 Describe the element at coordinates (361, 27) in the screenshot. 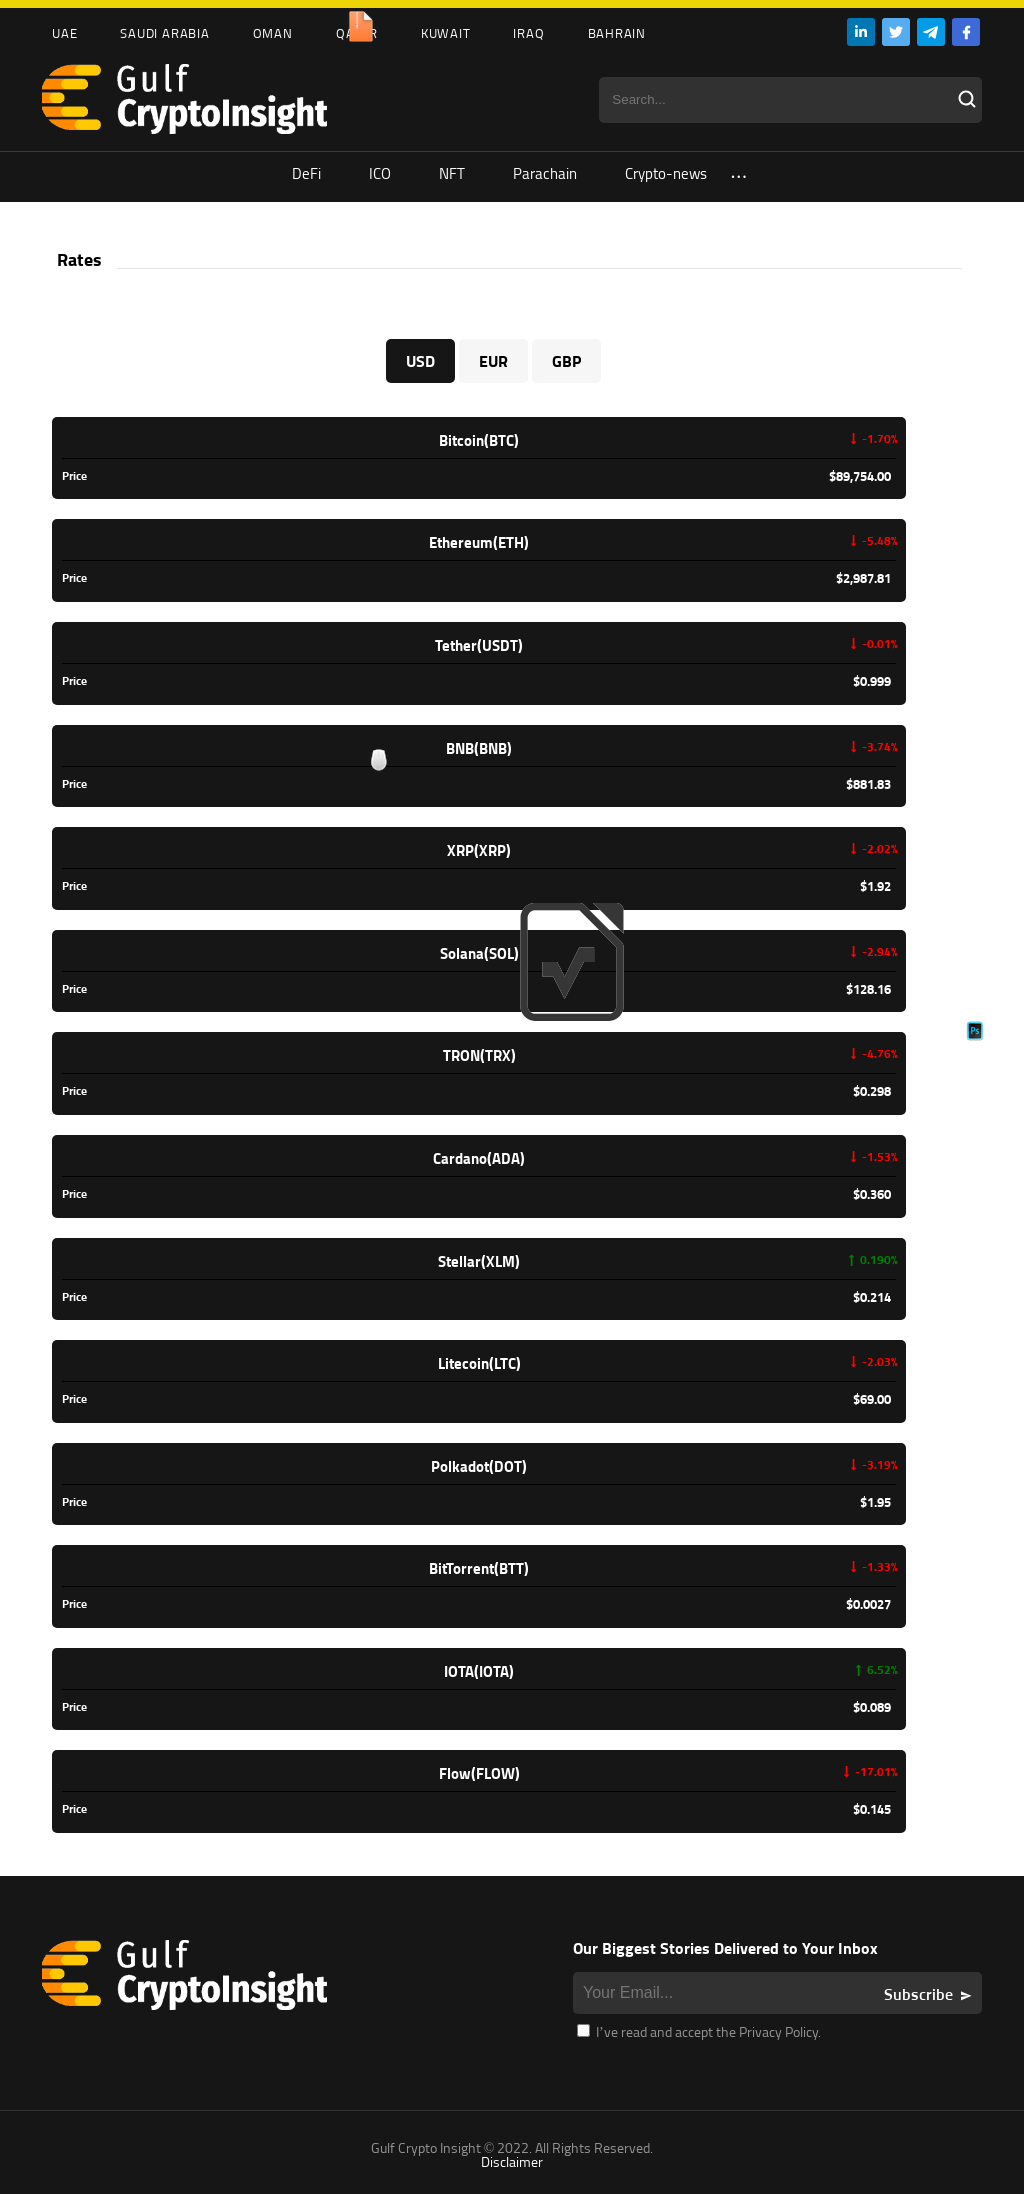

I see `an ARJ compressed archive file` at that location.